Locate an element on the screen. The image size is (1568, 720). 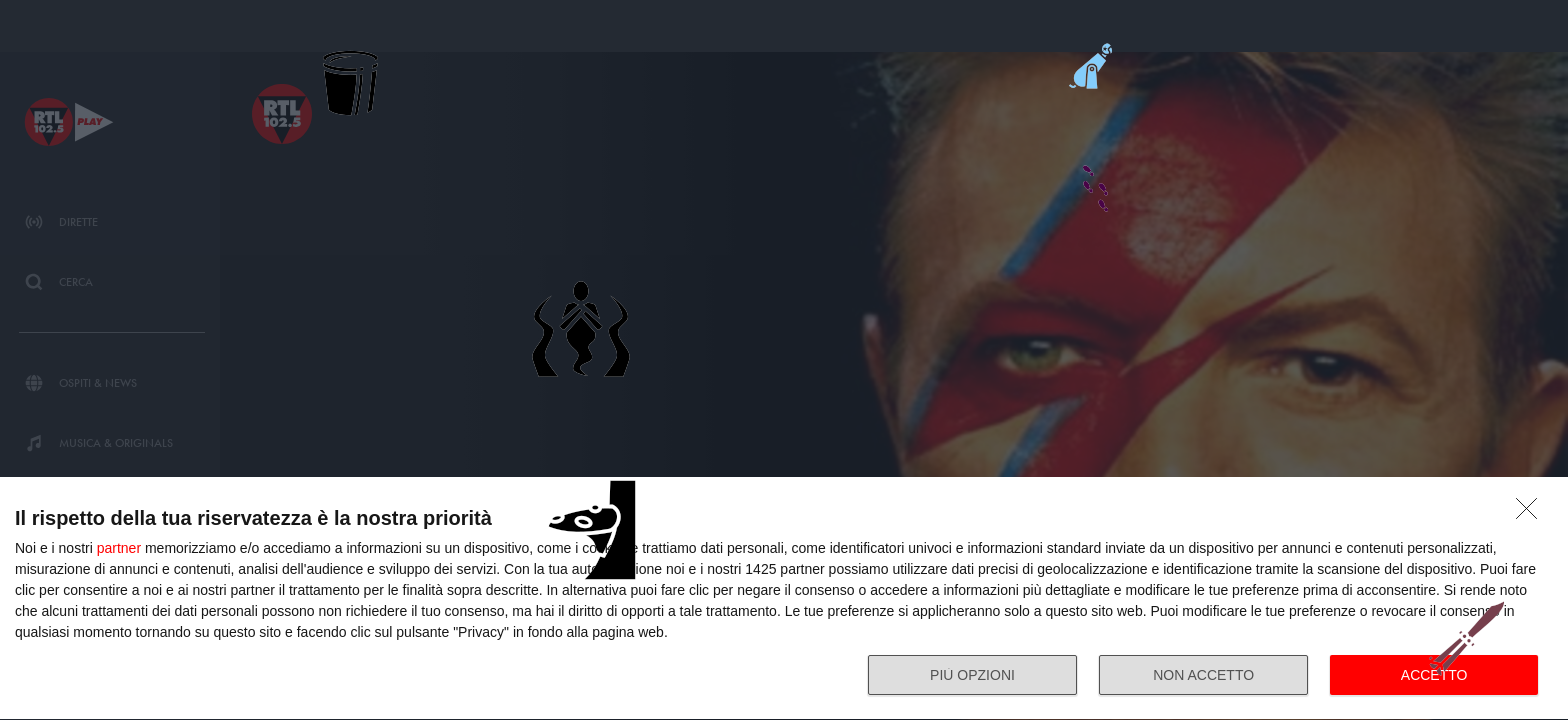
launch a stunt or action mini-game is located at coordinates (1092, 66).